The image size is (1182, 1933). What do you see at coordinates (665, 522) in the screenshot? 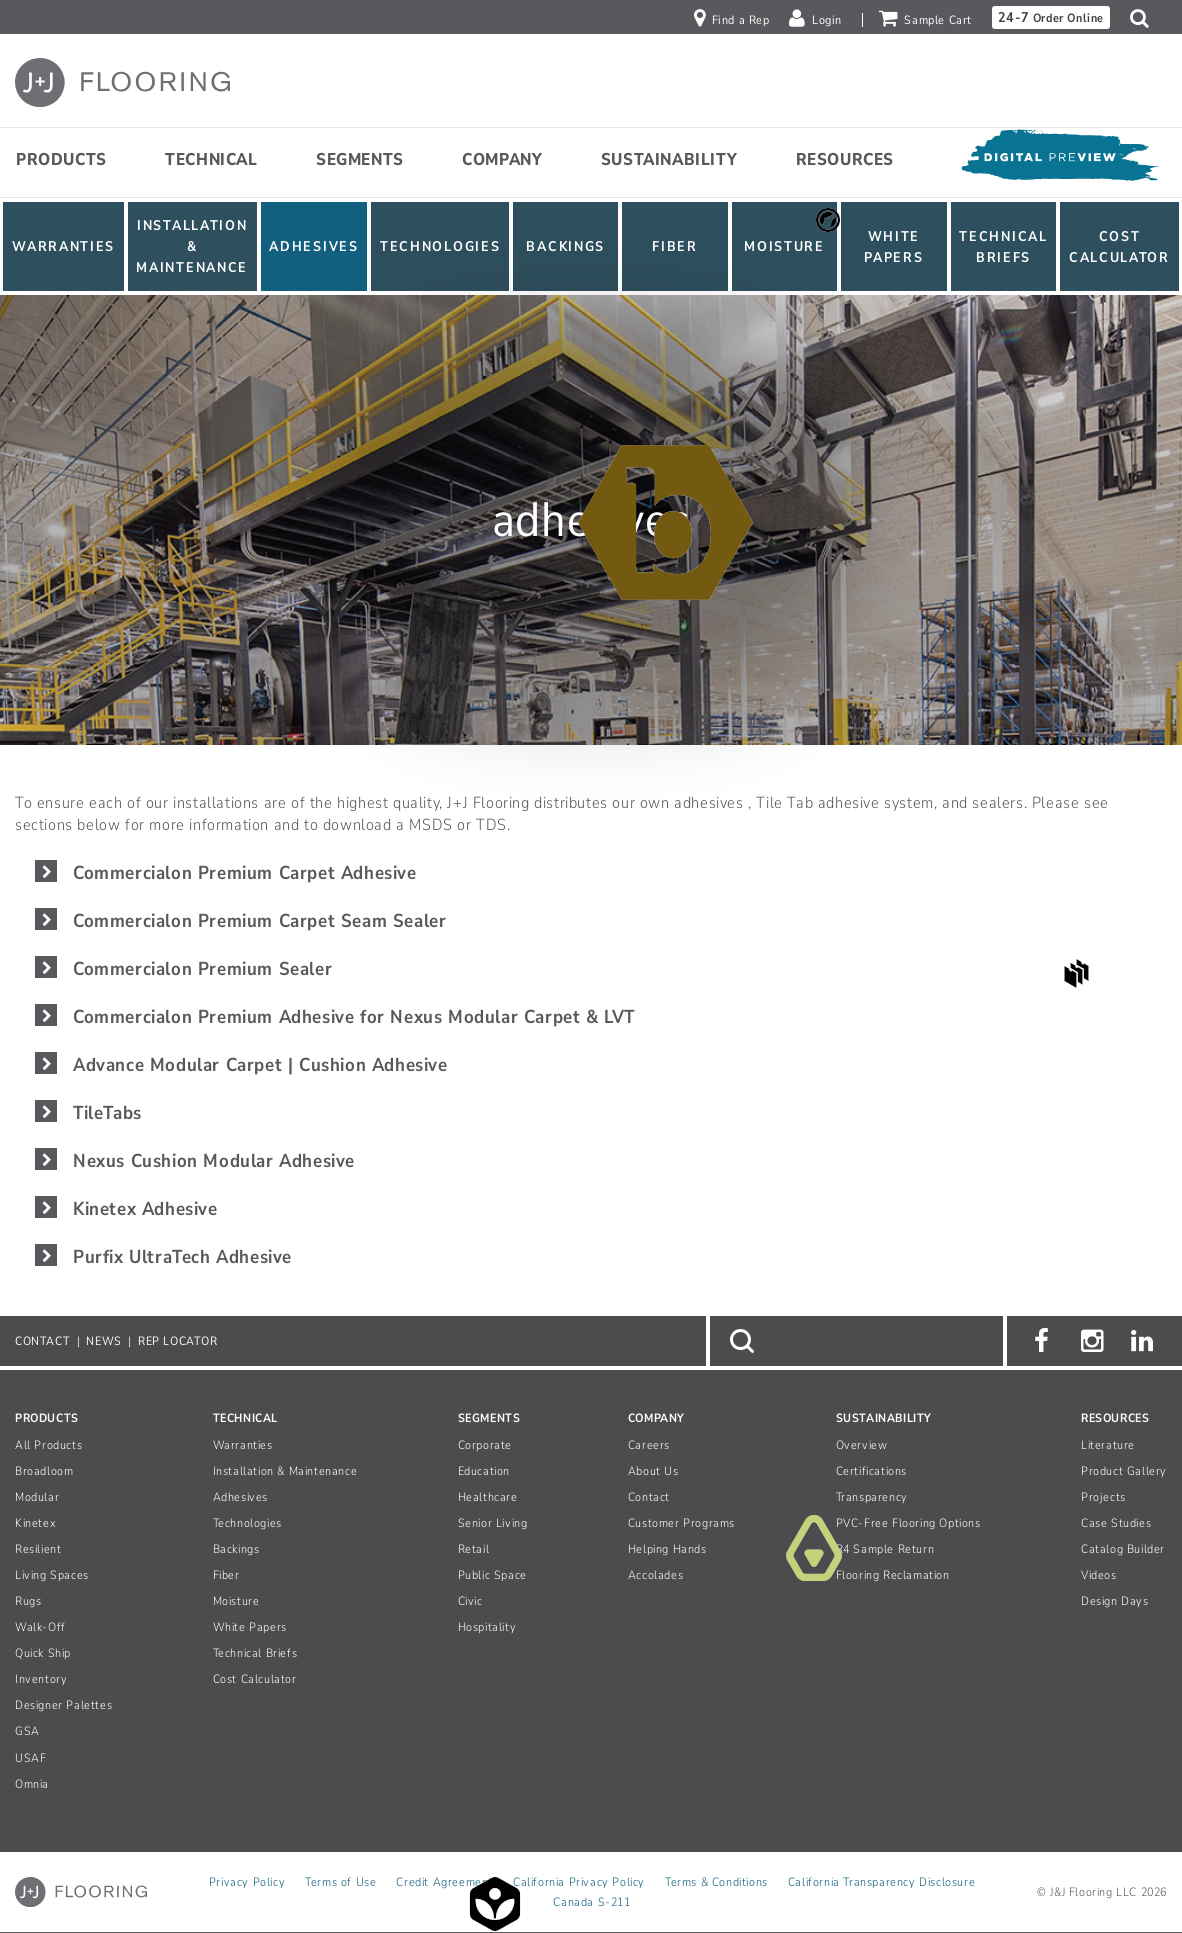
I see `visit bugcrowd security platform` at bounding box center [665, 522].